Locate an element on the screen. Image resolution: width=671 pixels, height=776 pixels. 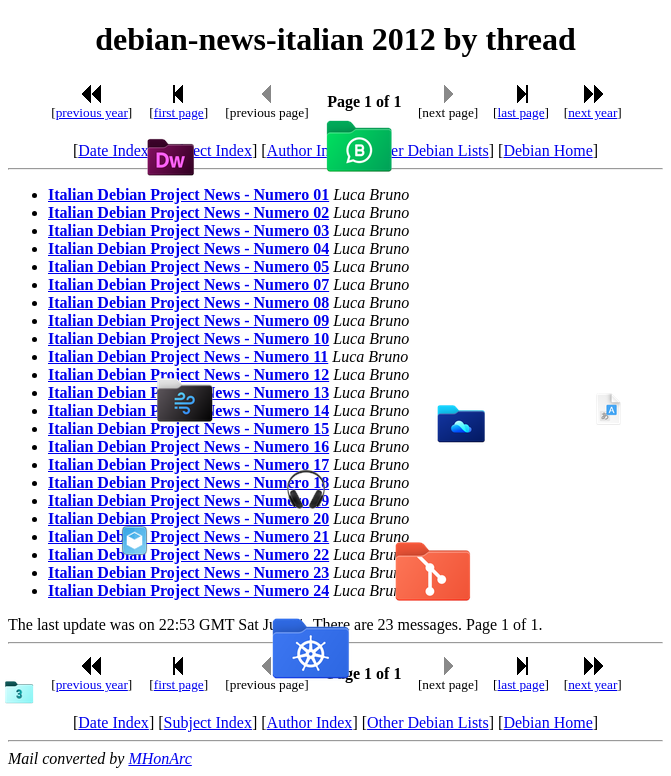
folder containing whatsapp business files and data is located at coordinates (359, 148).